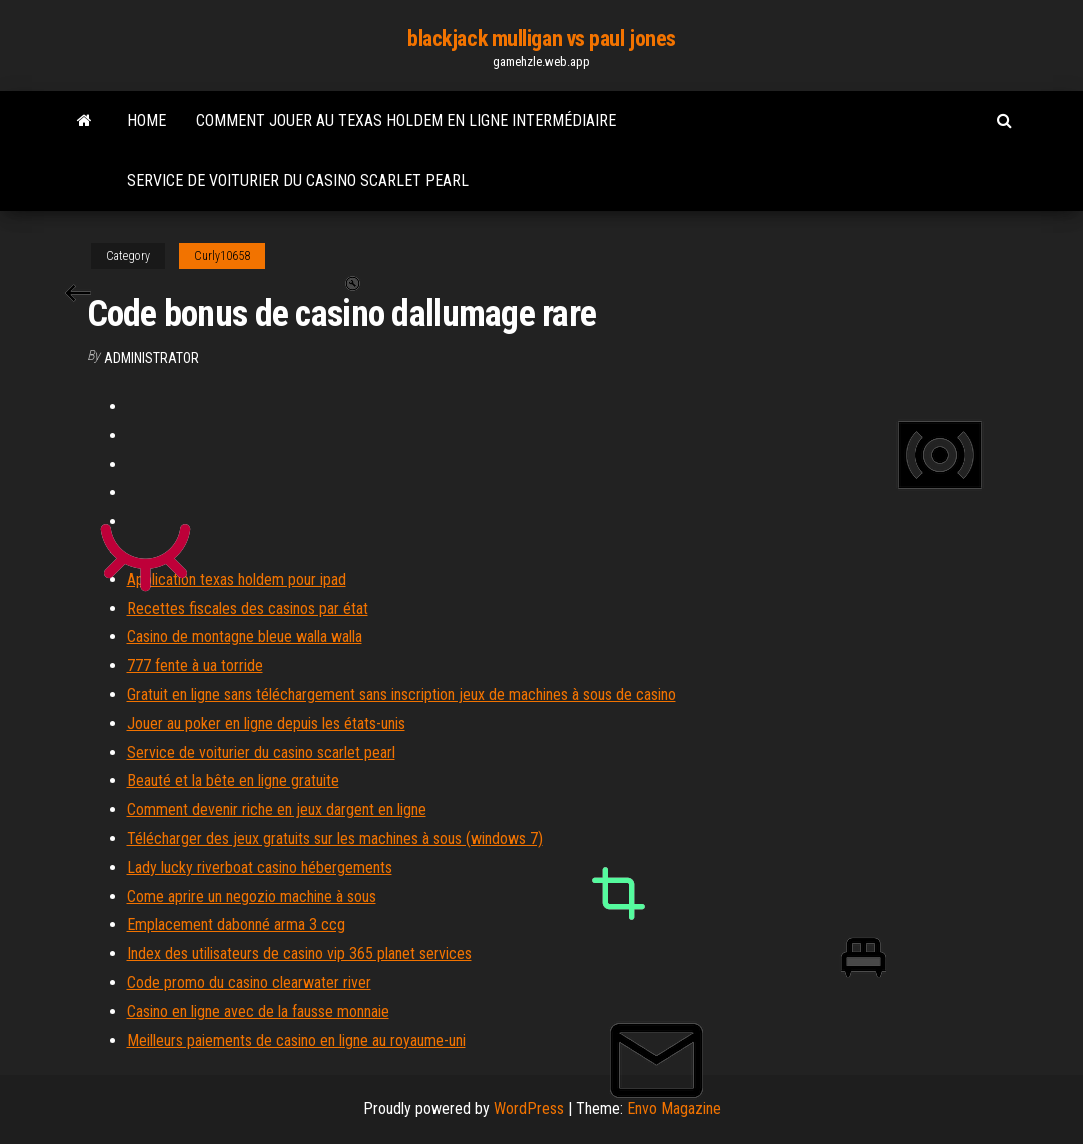  What do you see at coordinates (145, 551) in the screenshot?
I see `hide password or sensitive content` at bounding box center [145, 551].